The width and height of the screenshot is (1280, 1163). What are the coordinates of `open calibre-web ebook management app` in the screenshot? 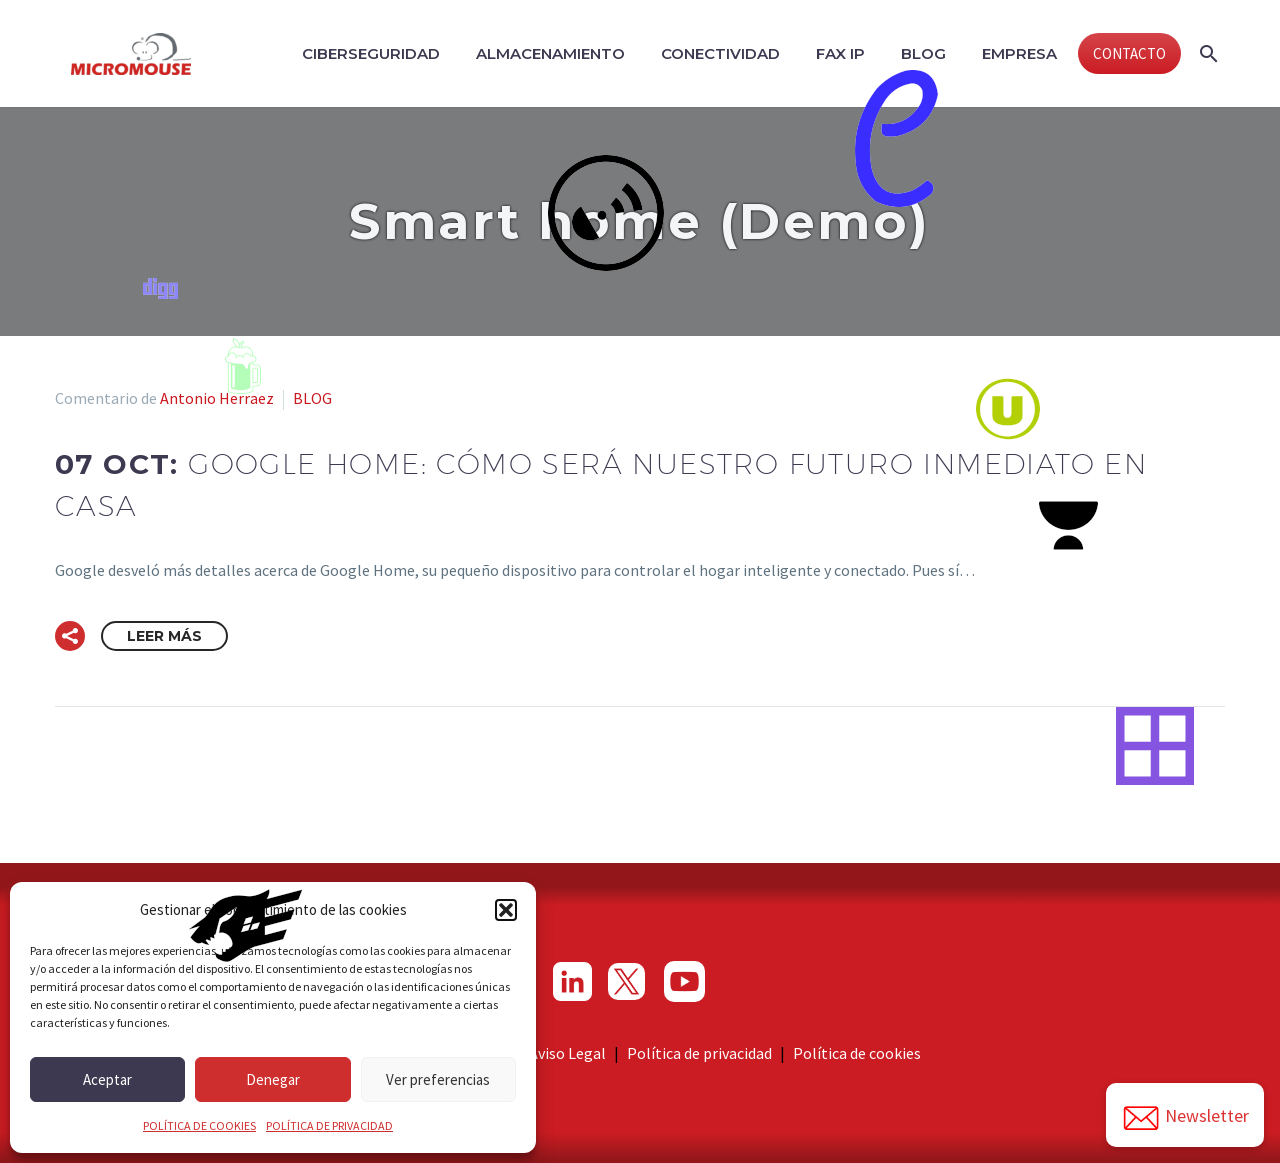 It's located at (896, 138).